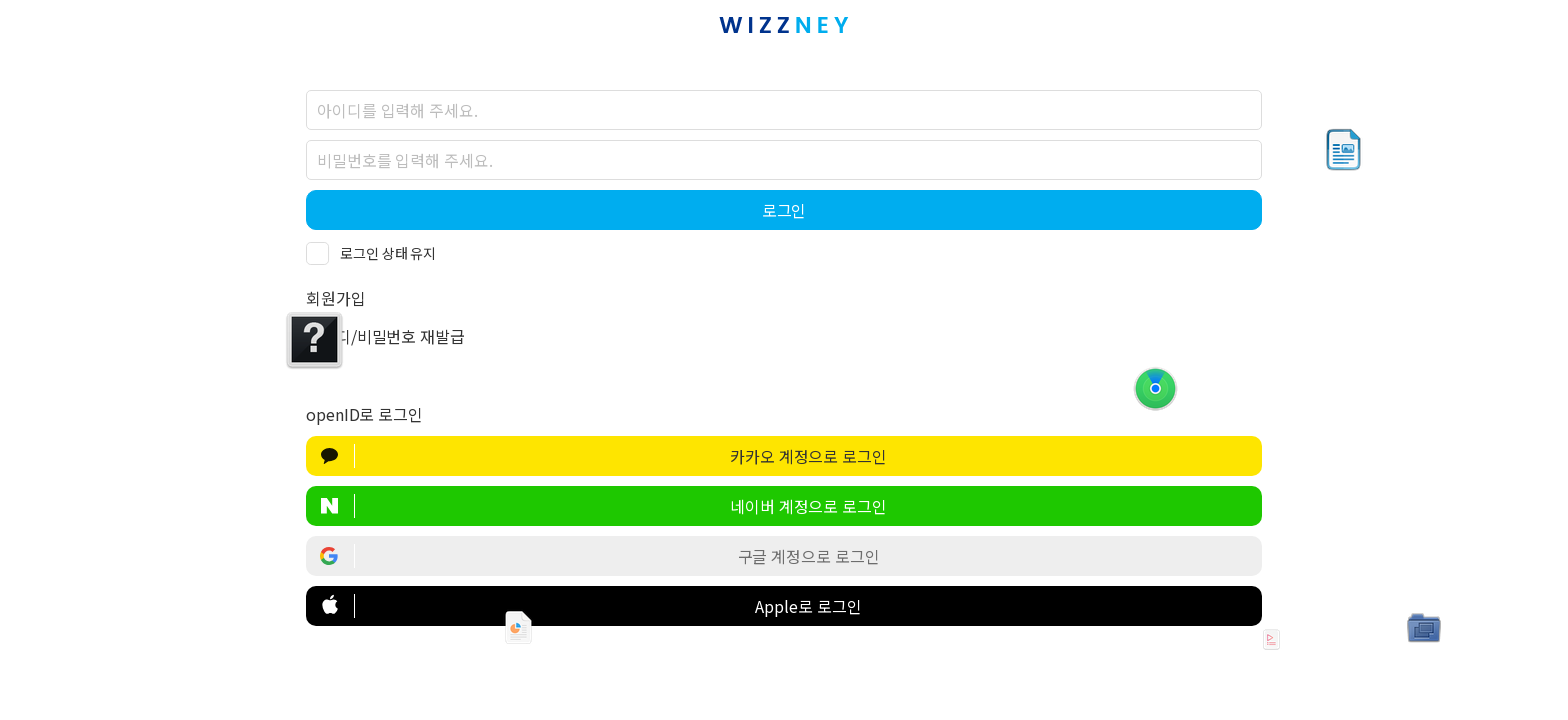 The width and height of the screenshot is (1568, 720). Describe the element at coordinates (1424, 628) in the screenshot. I see `access media library content folder` at that location.